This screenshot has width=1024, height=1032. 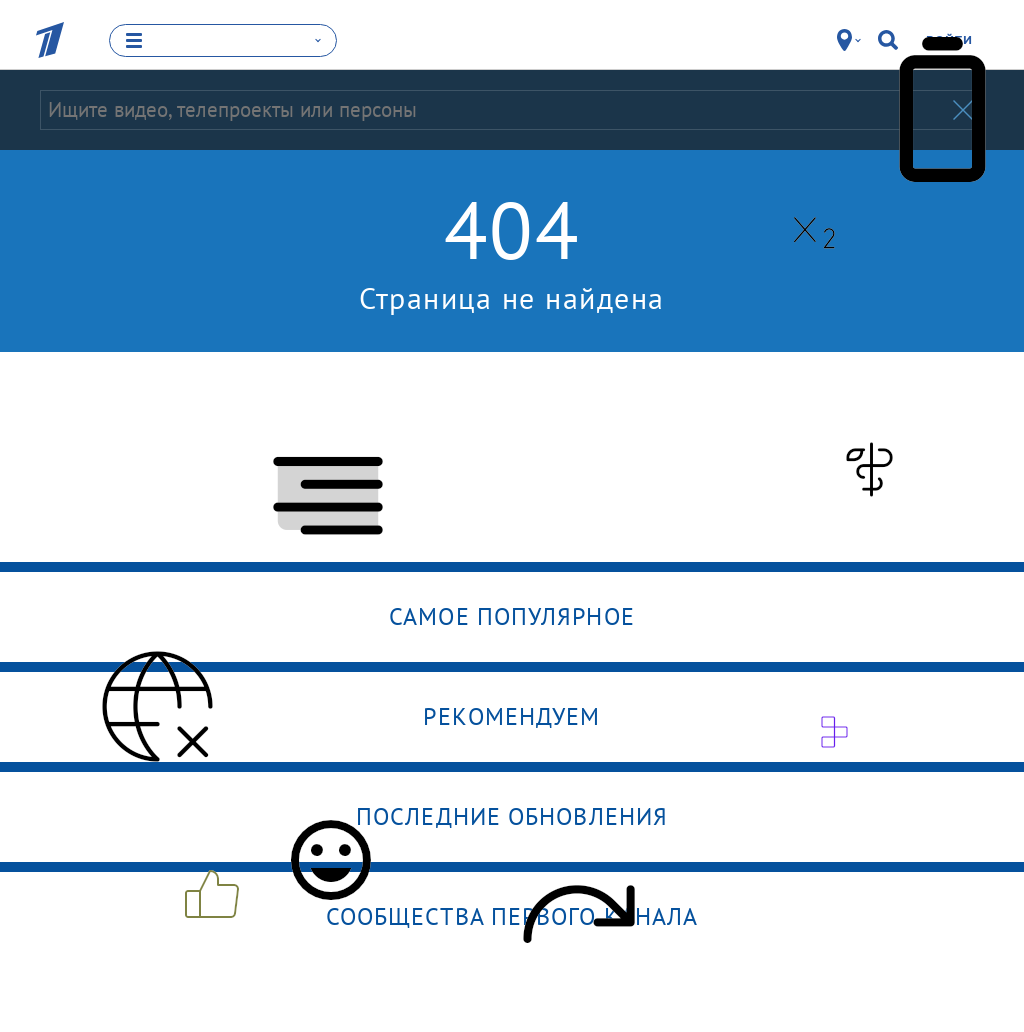 What do you see at coordinates (212, 897) in the screenshot?
I see `like or approve content` at bounding box center [212, 897].